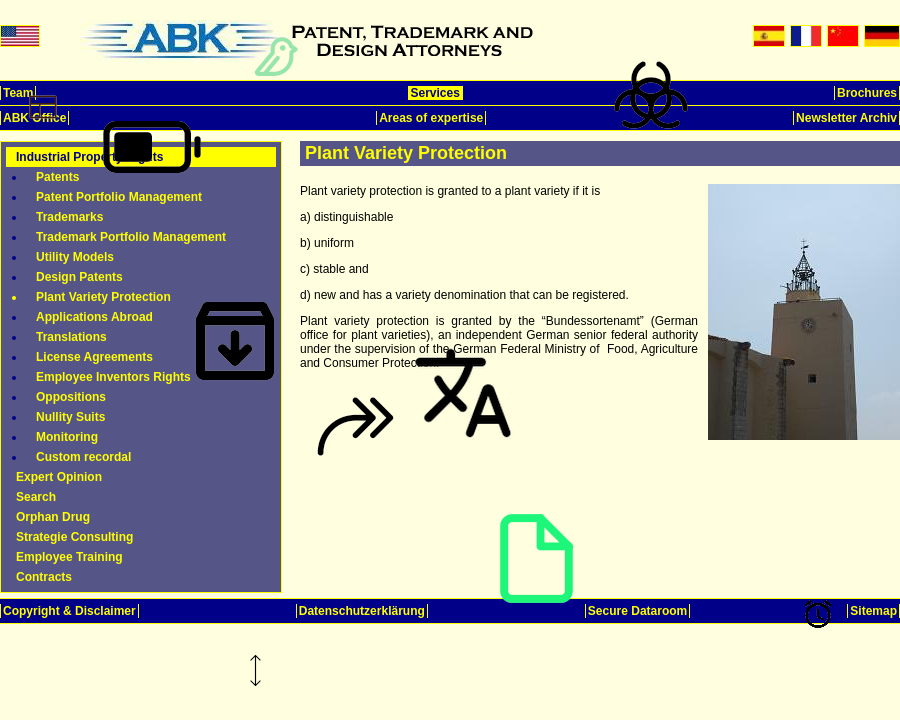  I want to click on download to local storage, so click(235, 341).